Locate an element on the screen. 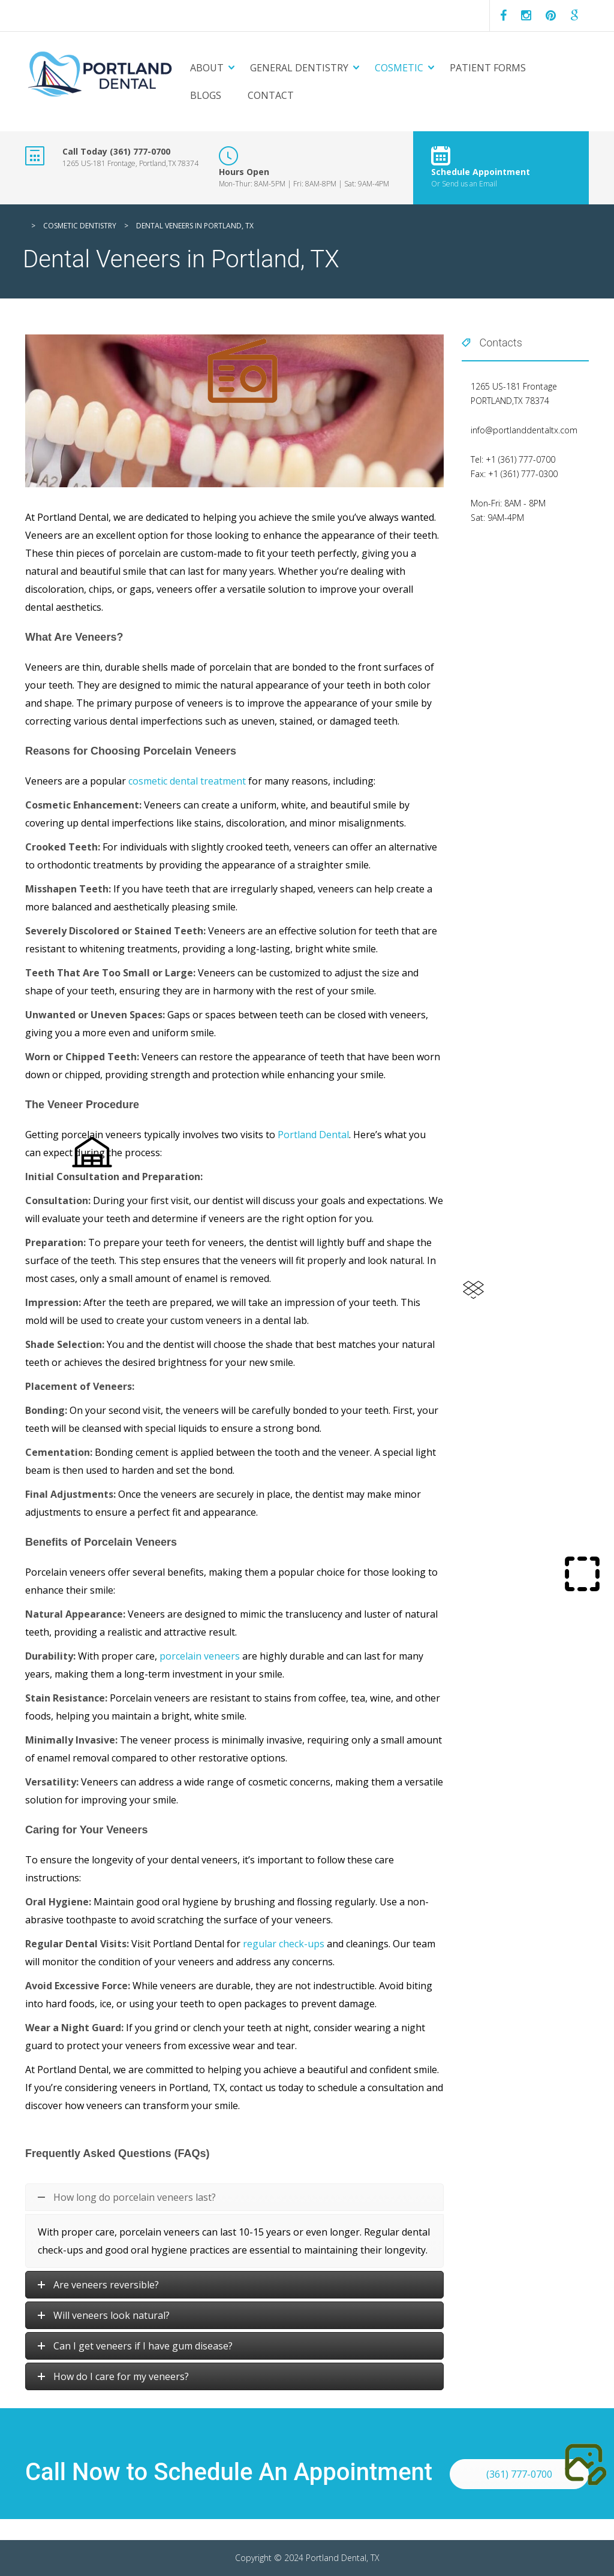  access garage or parking controls is located at coordinates (92, 1154).